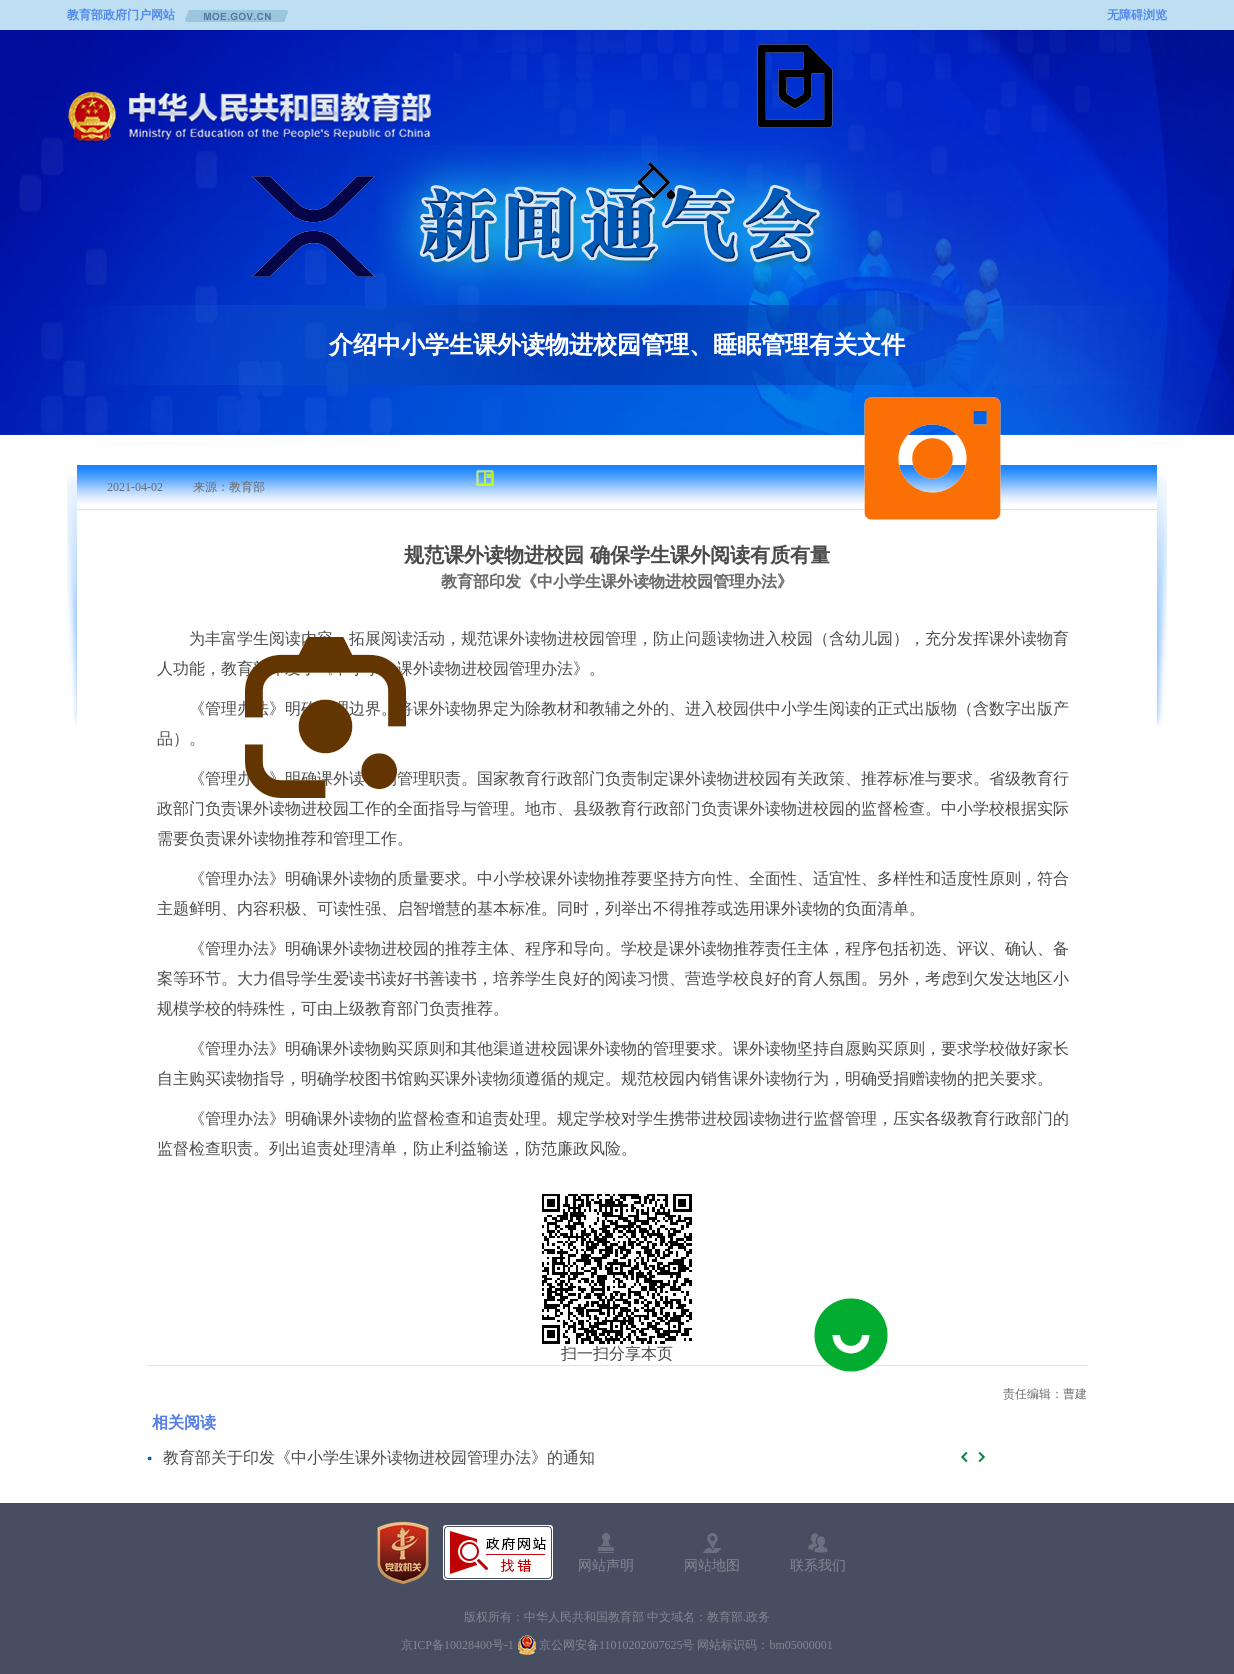  I want to click on xrp cryptocurrency logo, so click(313, 226).